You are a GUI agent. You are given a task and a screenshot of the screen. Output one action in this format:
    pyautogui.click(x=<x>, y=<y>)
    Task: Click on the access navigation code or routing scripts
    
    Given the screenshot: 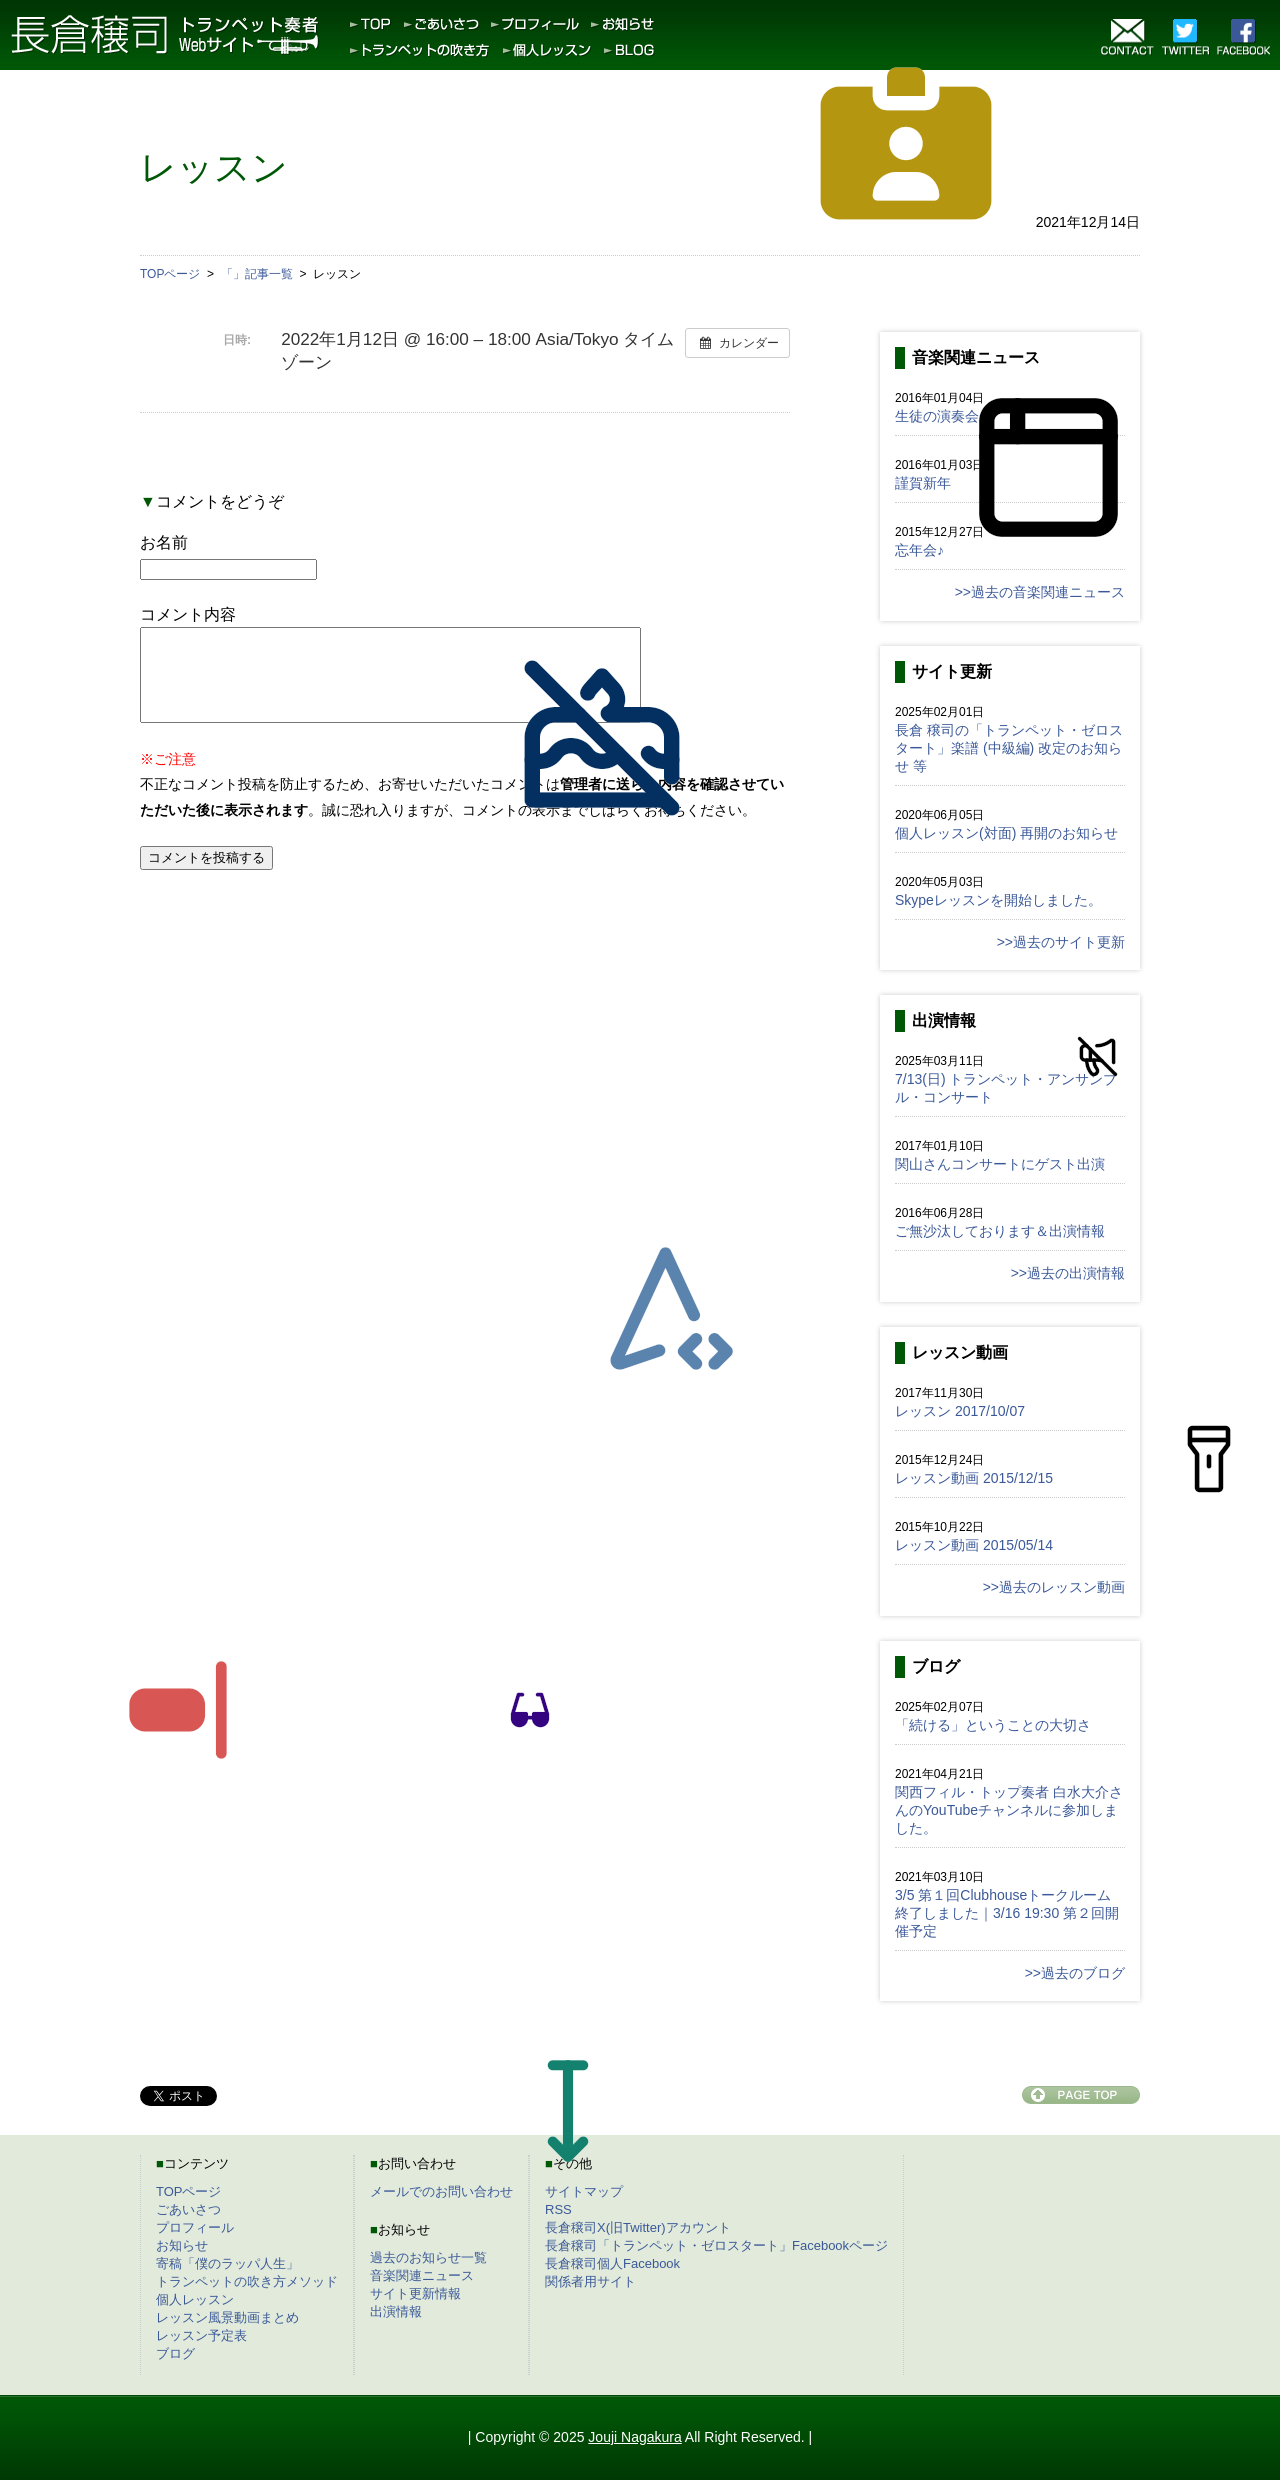 What is the action you would take?
    pyautogui.click(x=665, y=1308)
    